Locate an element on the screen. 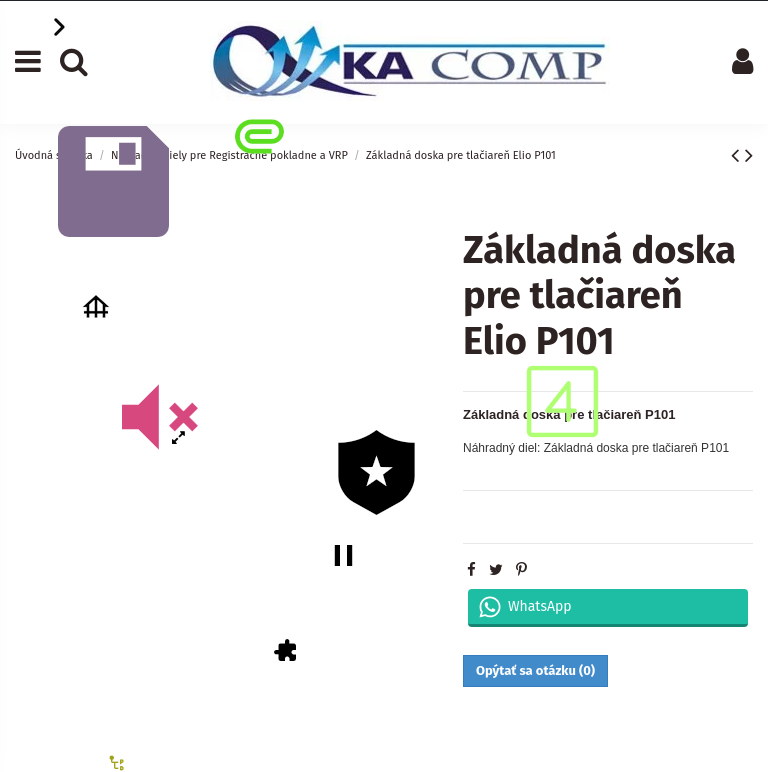 The image size is (768, 772). mute audio or sound is located at coordinates (163, 417).